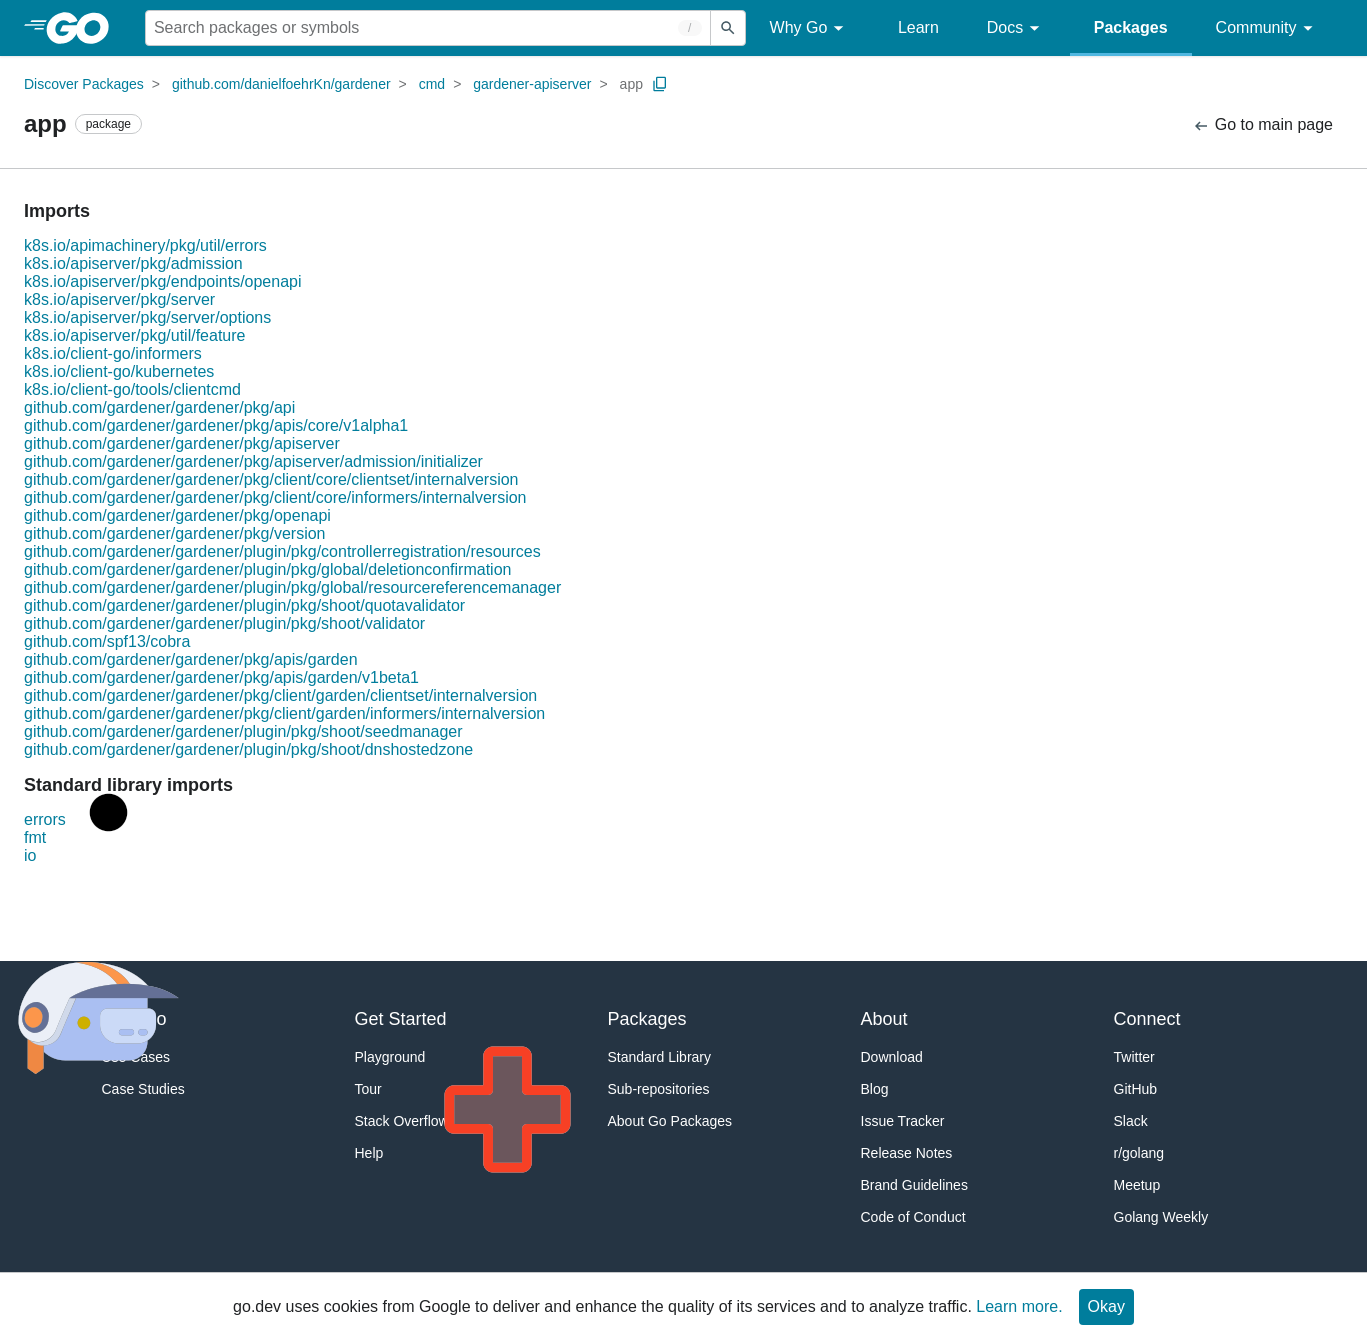 This screenshot has width=1367, height=1341. What do you see at coordinates (507, 1109) in the screenshot?
I see `access health or medical information` at bounding box center [507, 1109].